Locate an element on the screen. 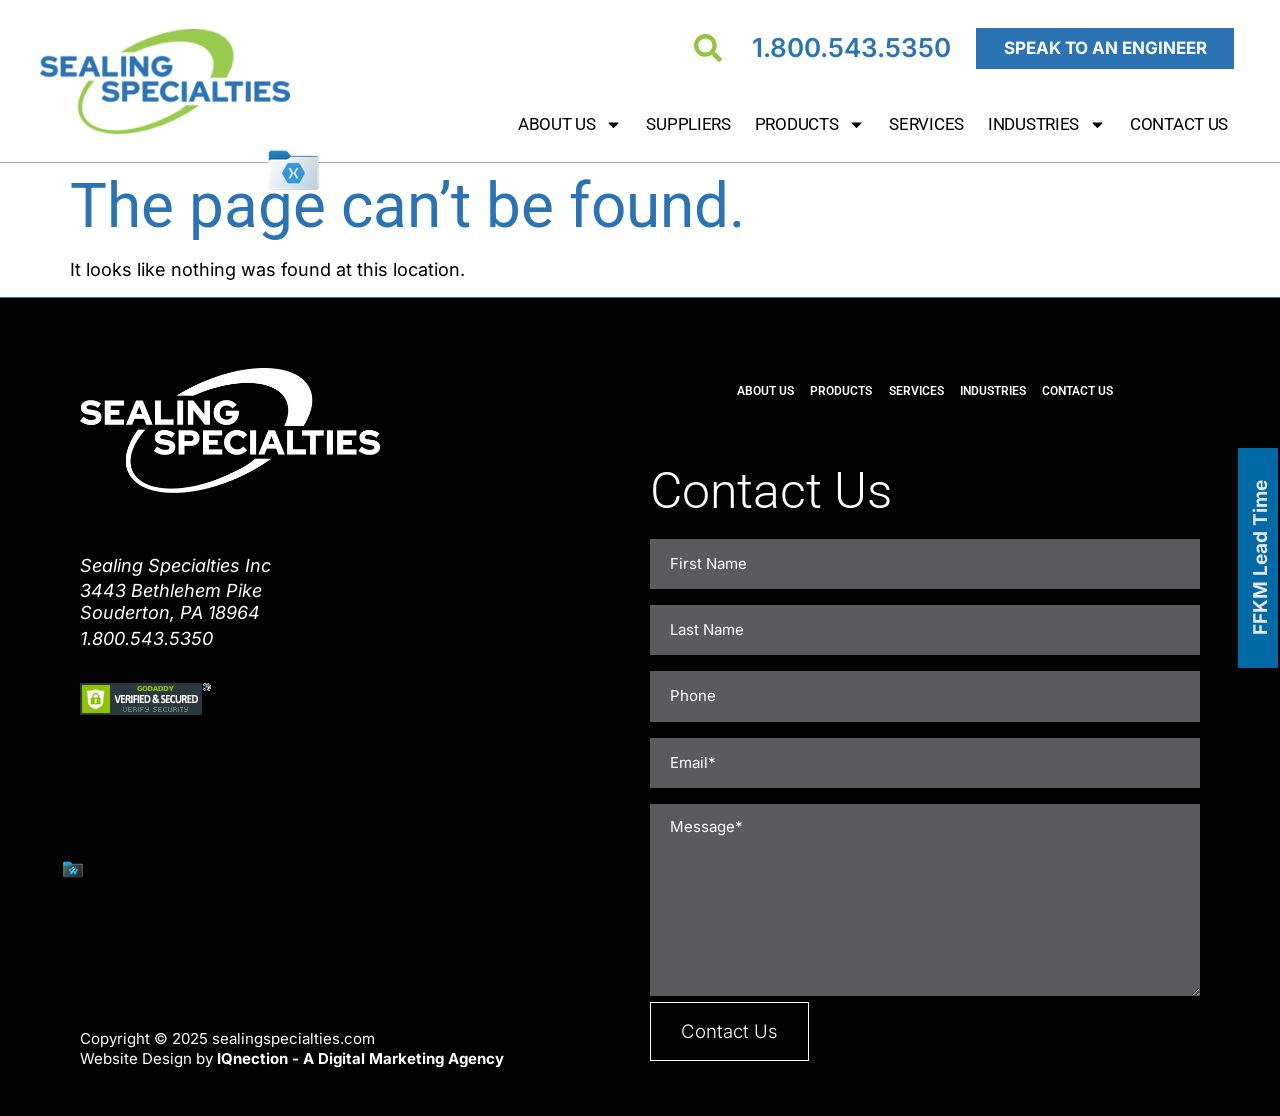  open waterfox browser files folder is located at coordinates (73, 870).